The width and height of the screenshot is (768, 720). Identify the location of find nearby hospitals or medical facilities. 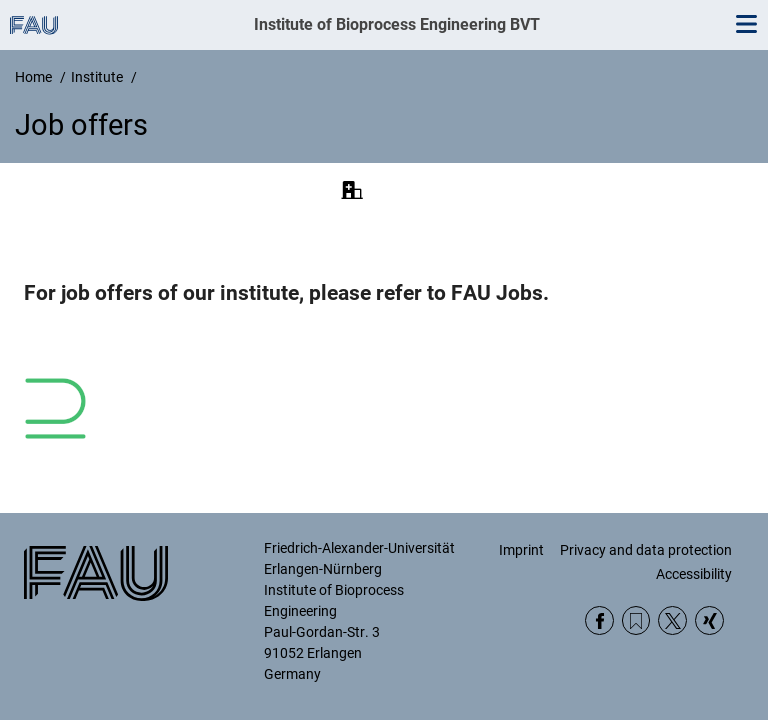
(351, 190).